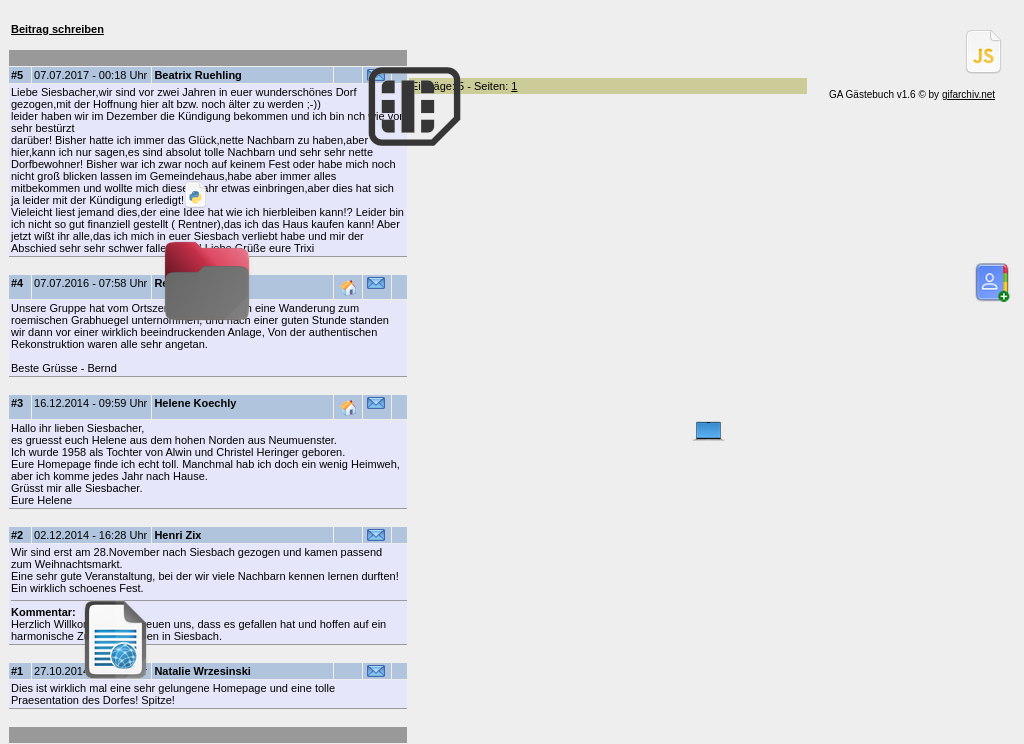 Image resolution: width=1024 pixels, height=744 pixels. What do you see at coordinates (115, 639) in the screenshot?
I see `open a web template document file` at bounding box center [115, 639].